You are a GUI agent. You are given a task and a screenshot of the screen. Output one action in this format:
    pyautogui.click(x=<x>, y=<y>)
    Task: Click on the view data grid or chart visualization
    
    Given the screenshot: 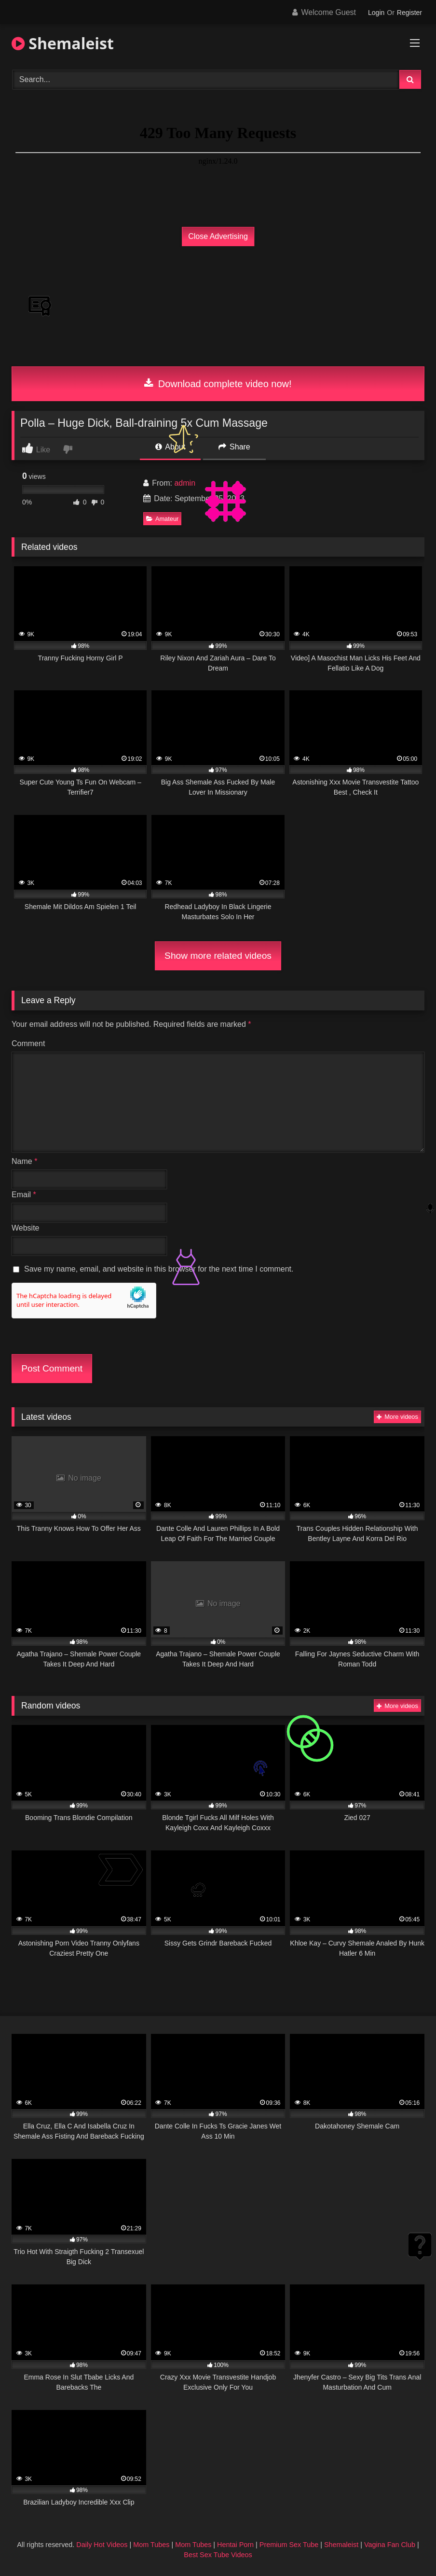 What is the action you would take?
    pyautogui.click(x=225, y=501)
    